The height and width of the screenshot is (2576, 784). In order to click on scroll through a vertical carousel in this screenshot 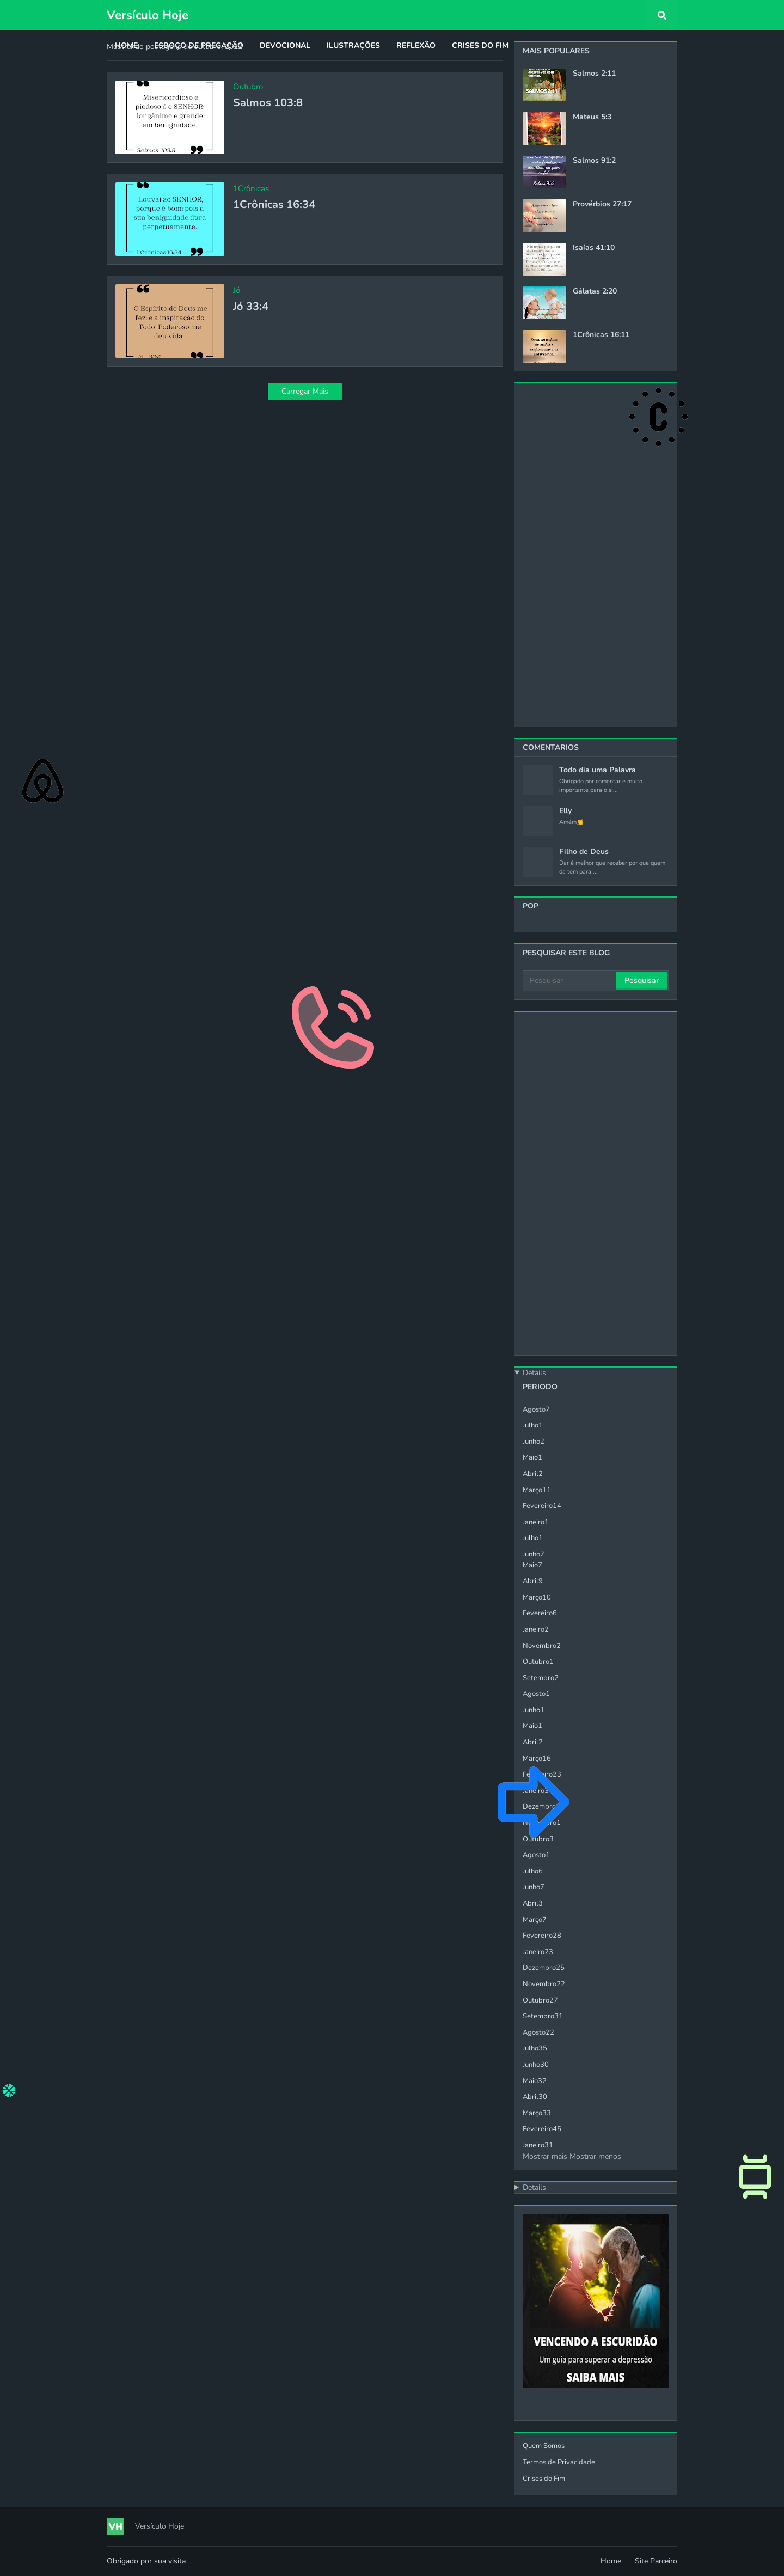, I will do `click(755, 2177)`.